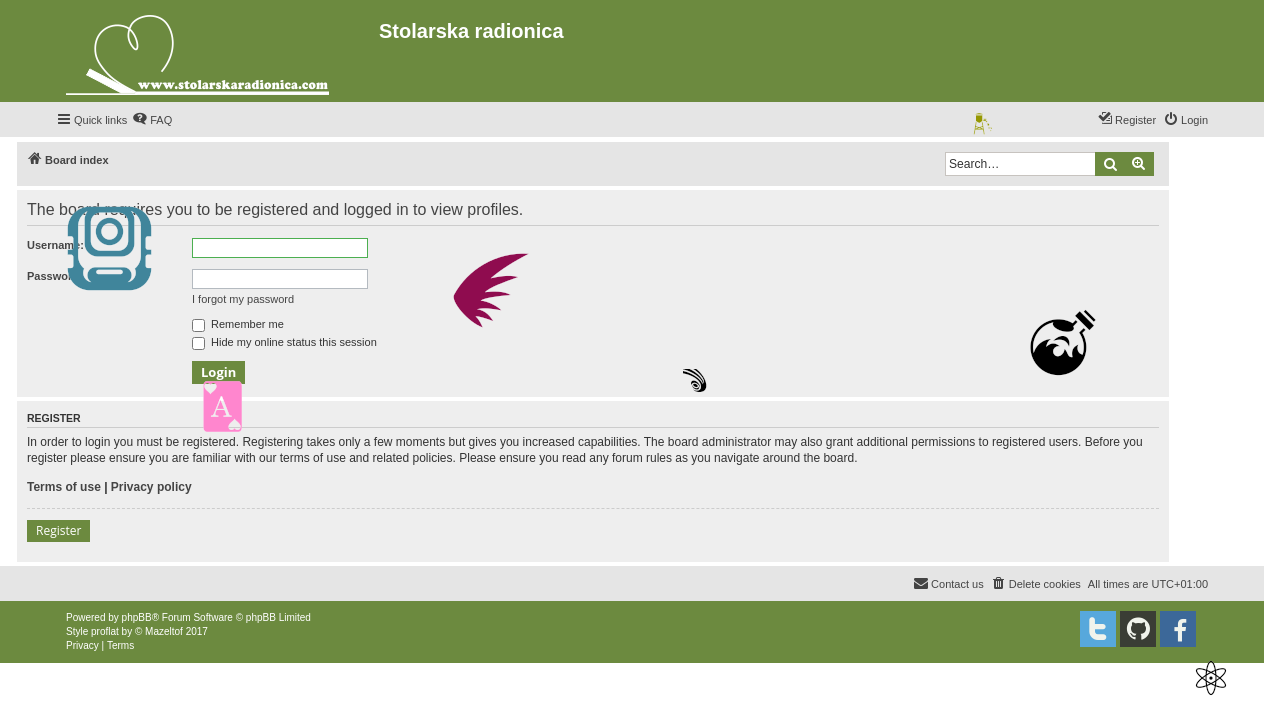  I want to click on use a fire potion or consumable item, so click(1063, 342).